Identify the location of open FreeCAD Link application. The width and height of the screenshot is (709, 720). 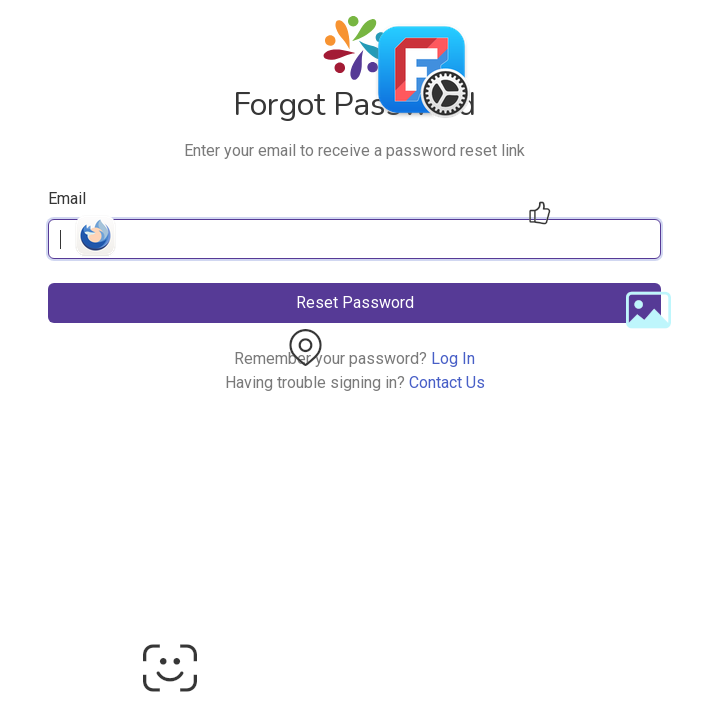
(421, 69).